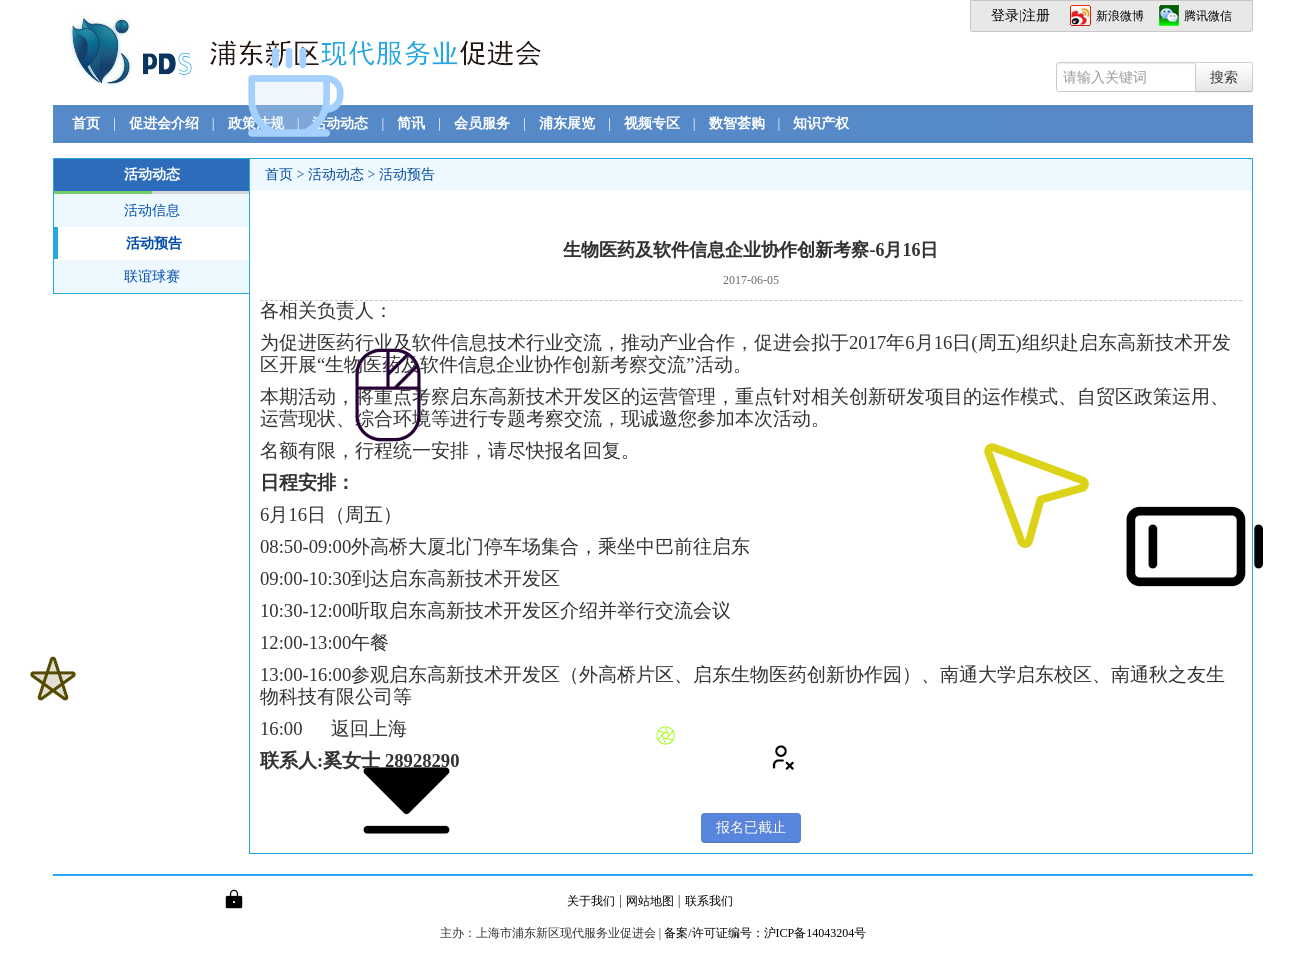 The width and height of the screenshot is (1306, 953). What do you see at coordinates (292, 95) in the screenshot?
I see `find nearby coffee shops or cafés` at bounding box center [292, 95].